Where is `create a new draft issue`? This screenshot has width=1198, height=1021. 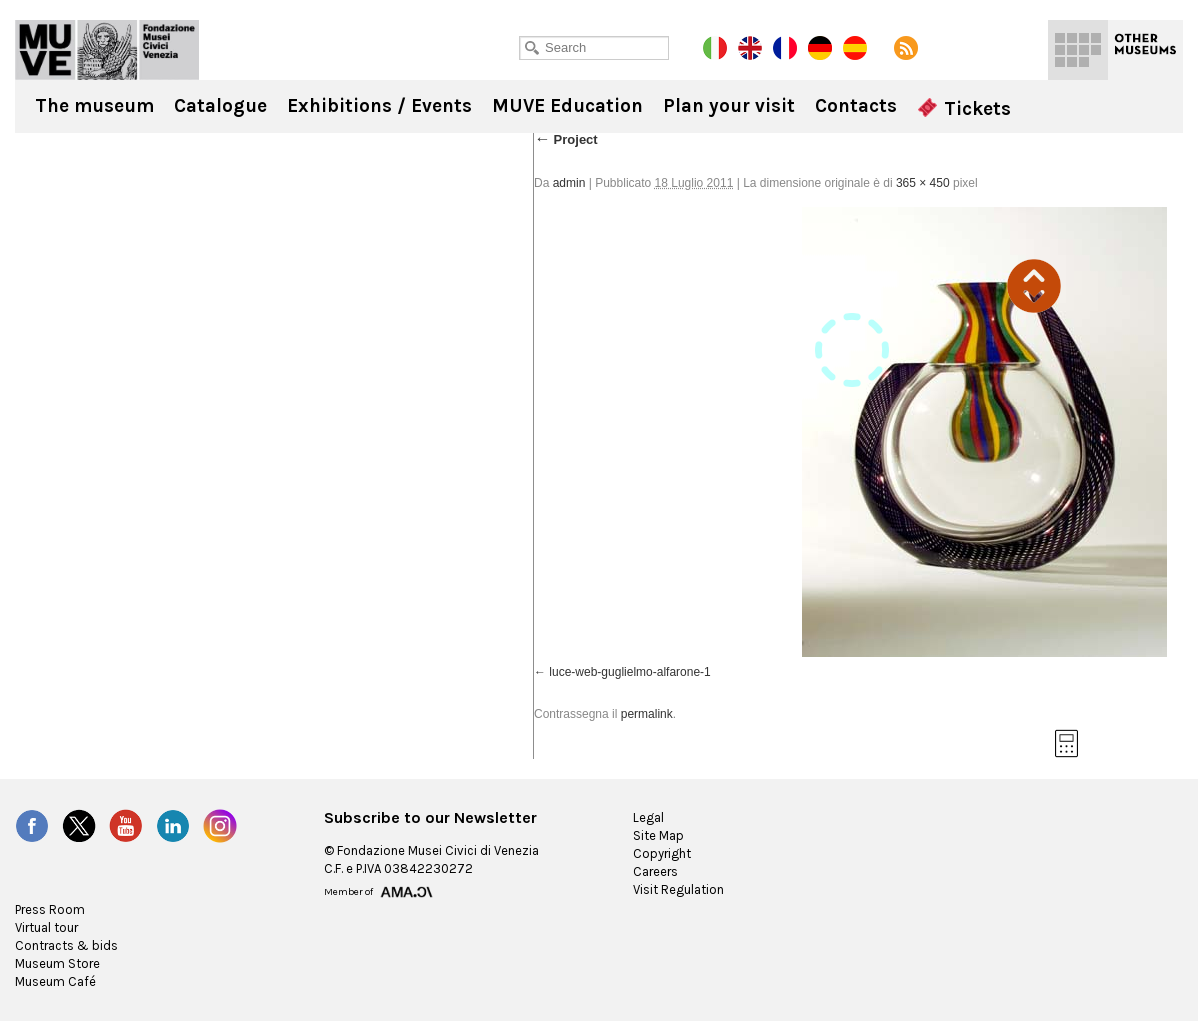
create a new draft issue is located at coordinates (852, 350).